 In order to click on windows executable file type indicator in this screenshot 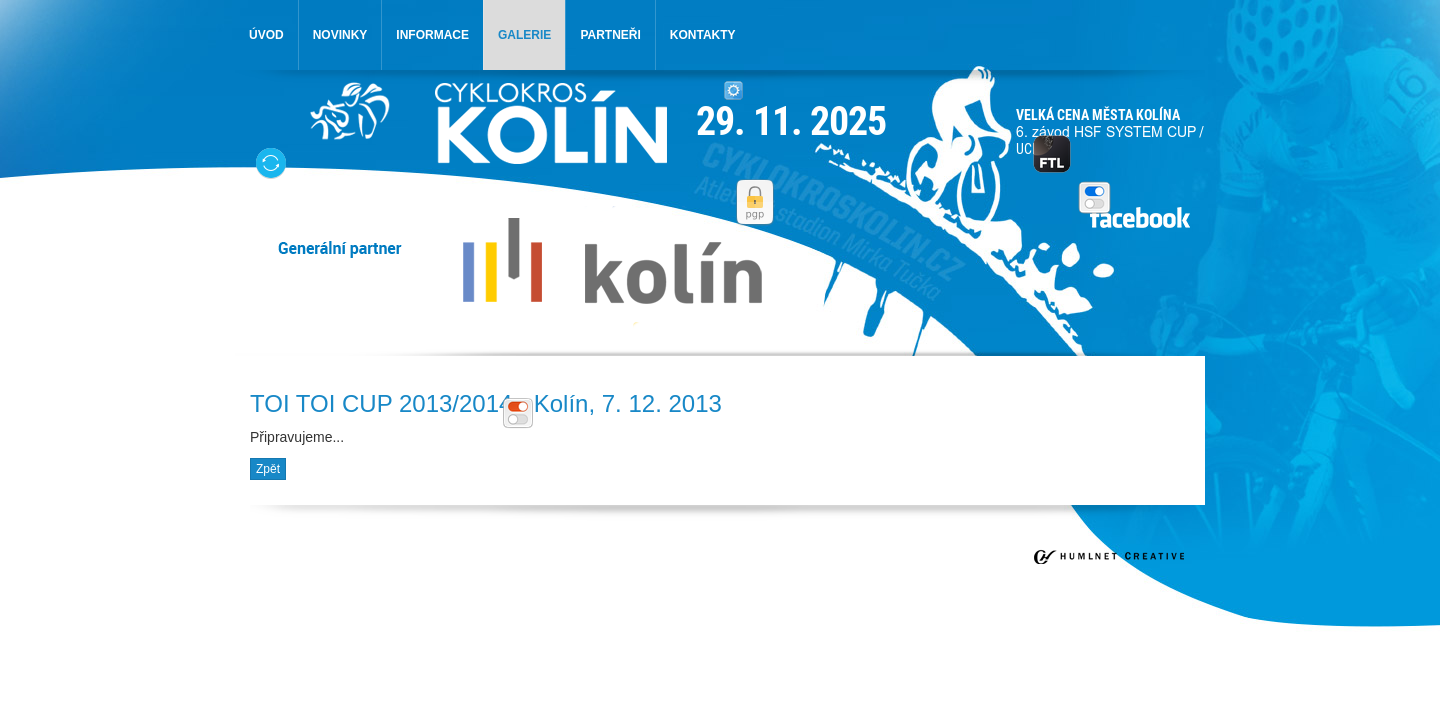, I will do `click(733, 90)`.